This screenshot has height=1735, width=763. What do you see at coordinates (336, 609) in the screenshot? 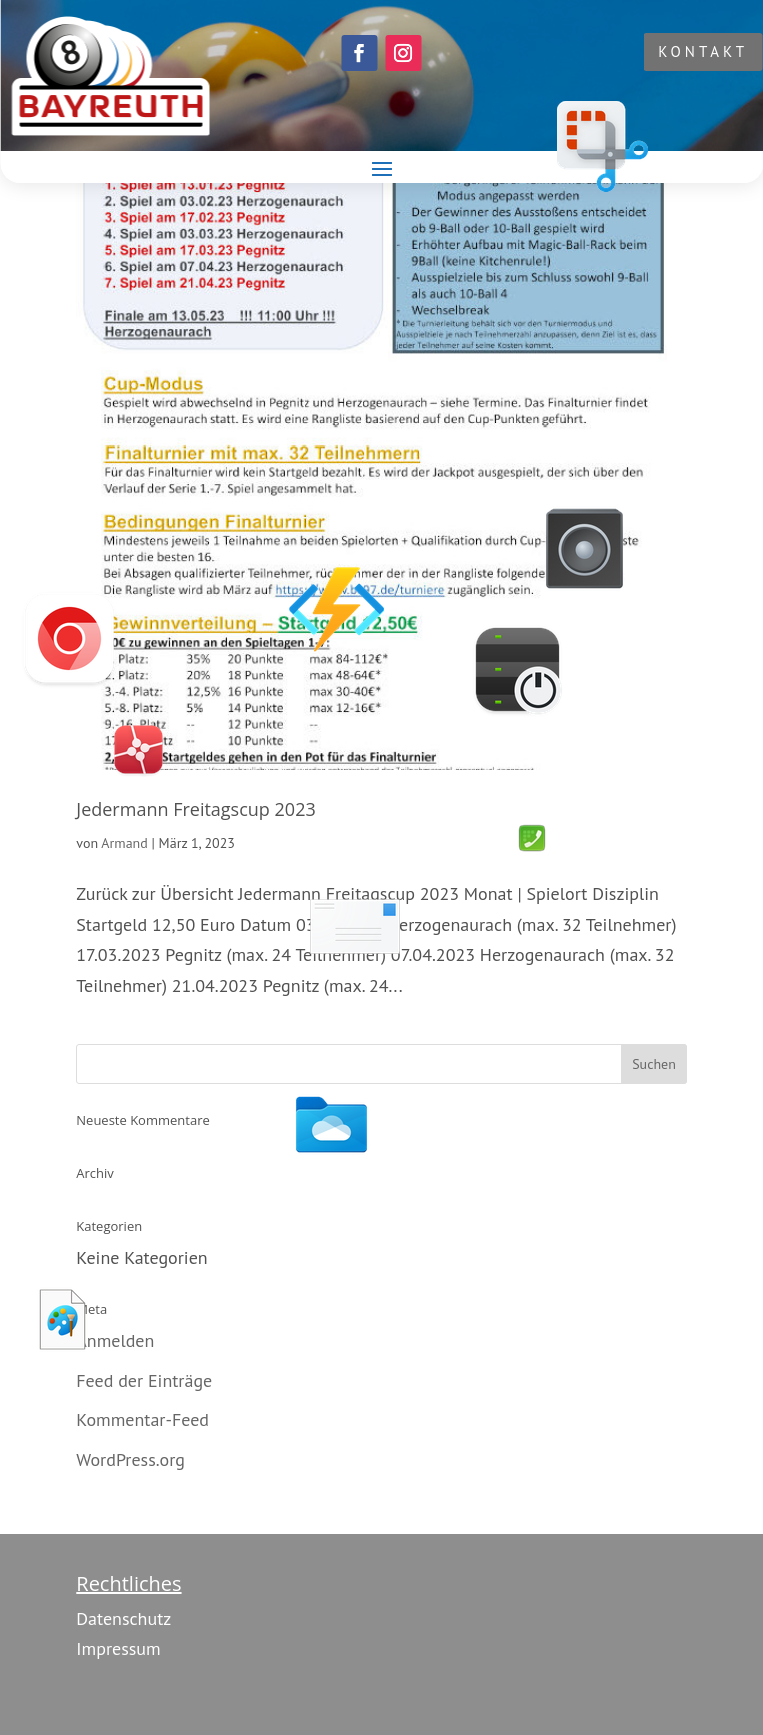
I see `open azure functions app` at bounding box center [336, 609].